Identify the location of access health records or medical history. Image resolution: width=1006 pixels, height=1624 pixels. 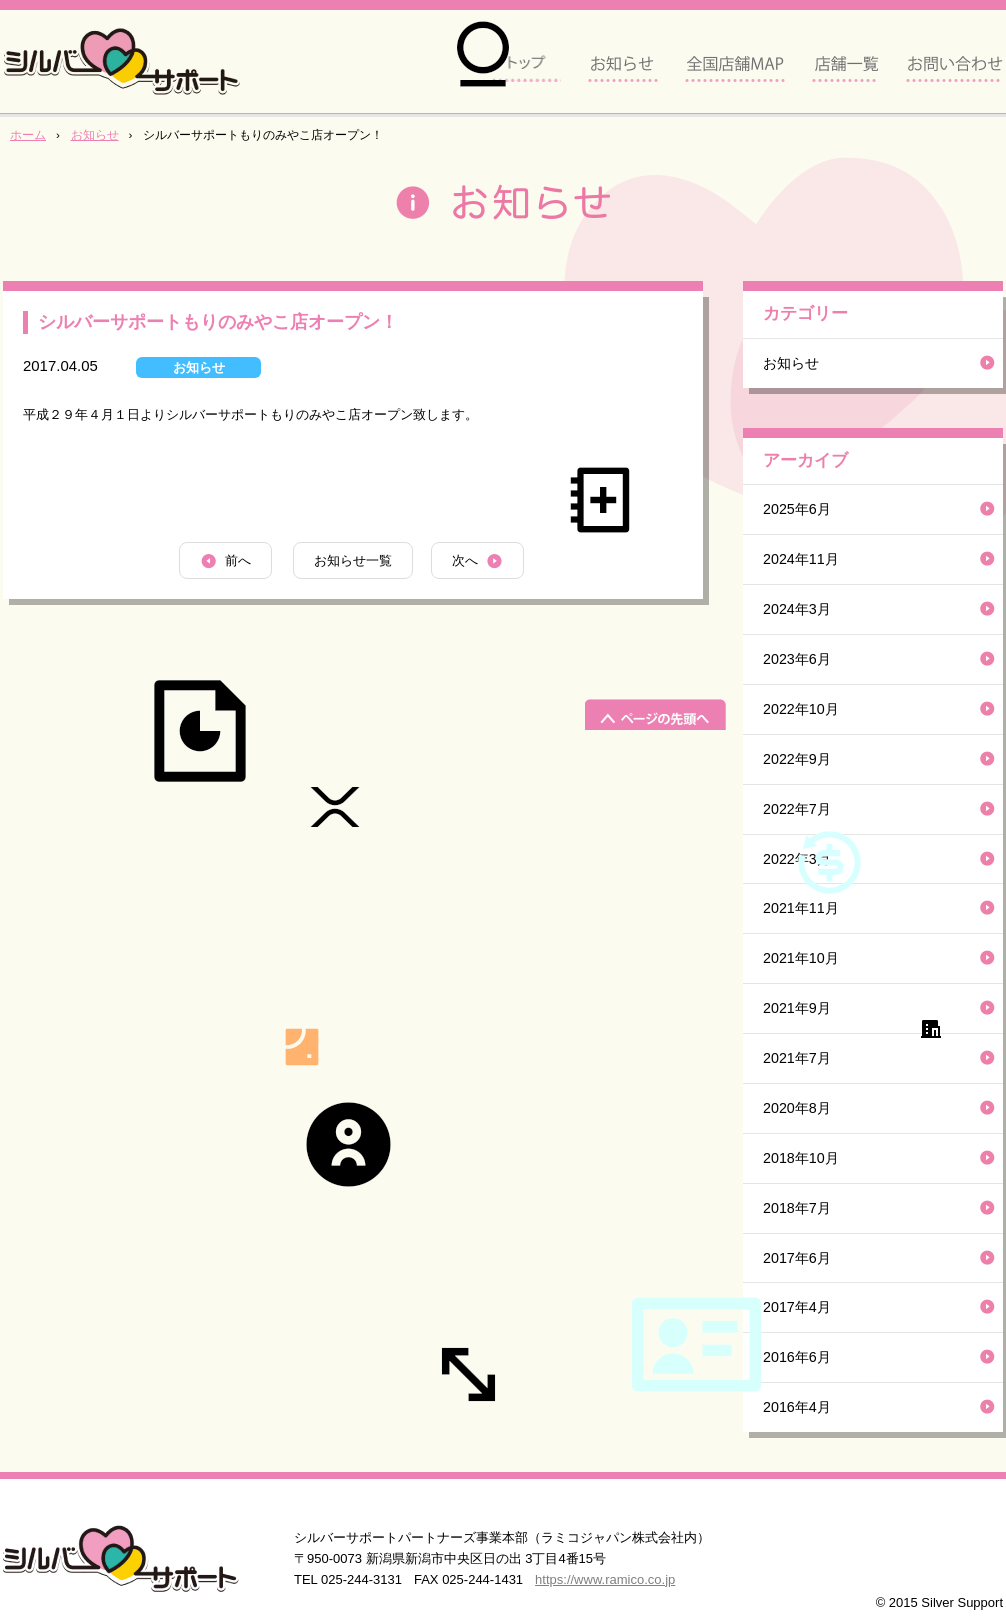
(600, 500).